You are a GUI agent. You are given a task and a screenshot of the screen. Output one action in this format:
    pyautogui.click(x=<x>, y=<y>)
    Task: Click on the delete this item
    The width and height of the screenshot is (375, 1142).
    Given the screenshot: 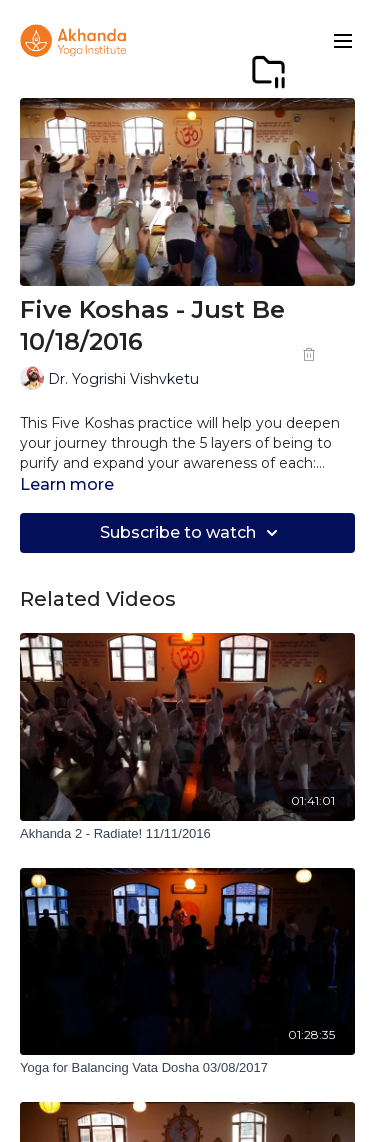 What is the action you would take?
    pyautogui.click(x=309, y=355)
    